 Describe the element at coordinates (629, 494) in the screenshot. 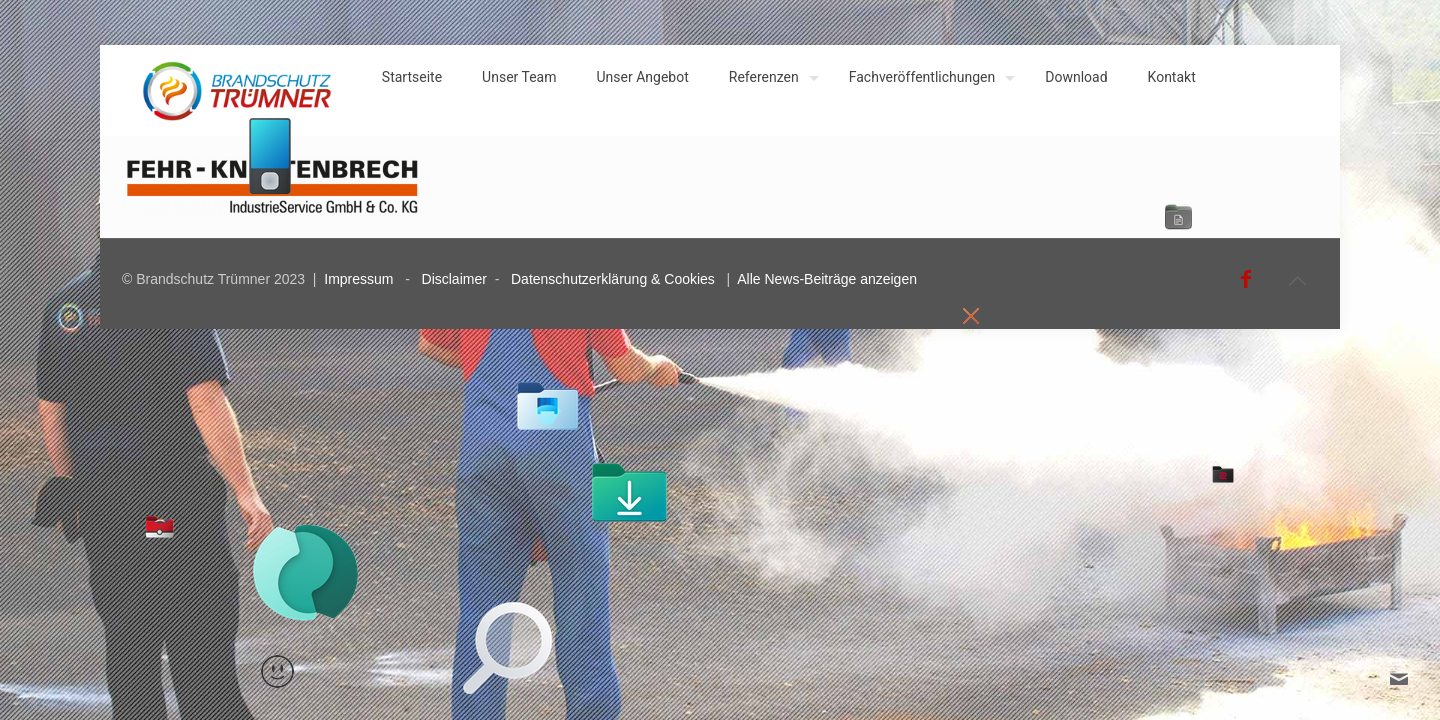

I see `open your downloads folder` at that location.